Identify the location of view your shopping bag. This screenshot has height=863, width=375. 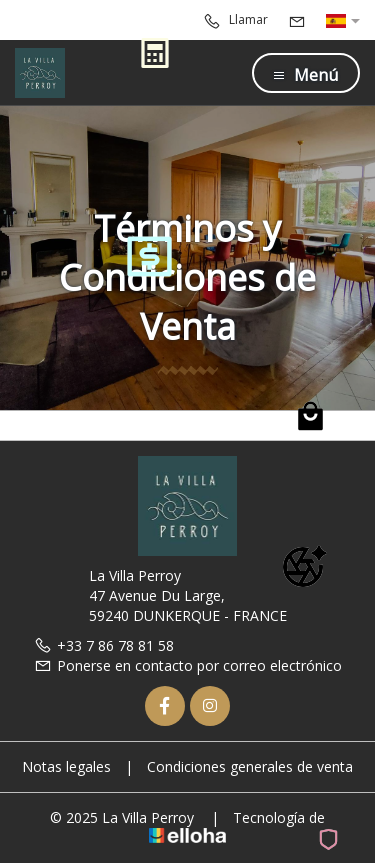
(310, 416).